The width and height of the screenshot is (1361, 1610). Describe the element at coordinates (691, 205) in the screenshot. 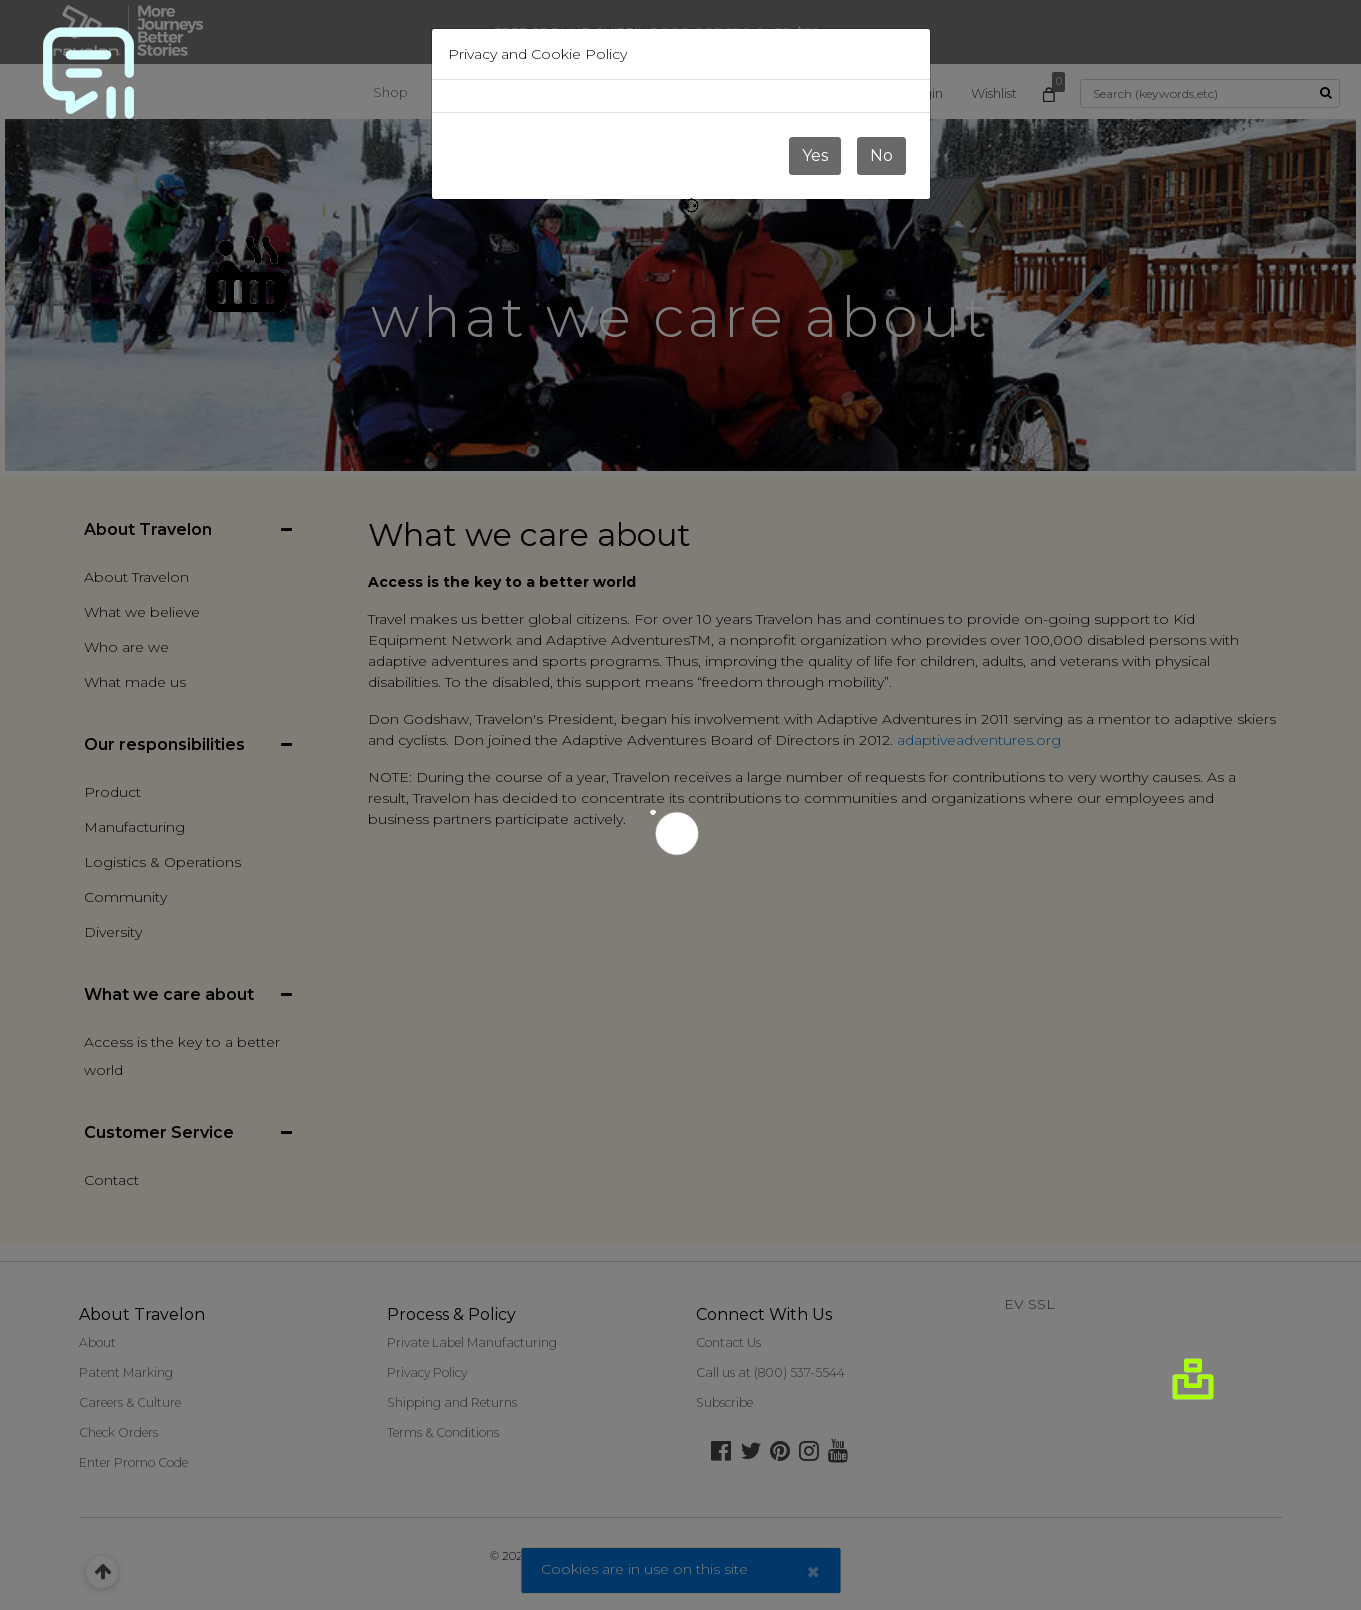

I see `skip to next scheduled item` at that location.